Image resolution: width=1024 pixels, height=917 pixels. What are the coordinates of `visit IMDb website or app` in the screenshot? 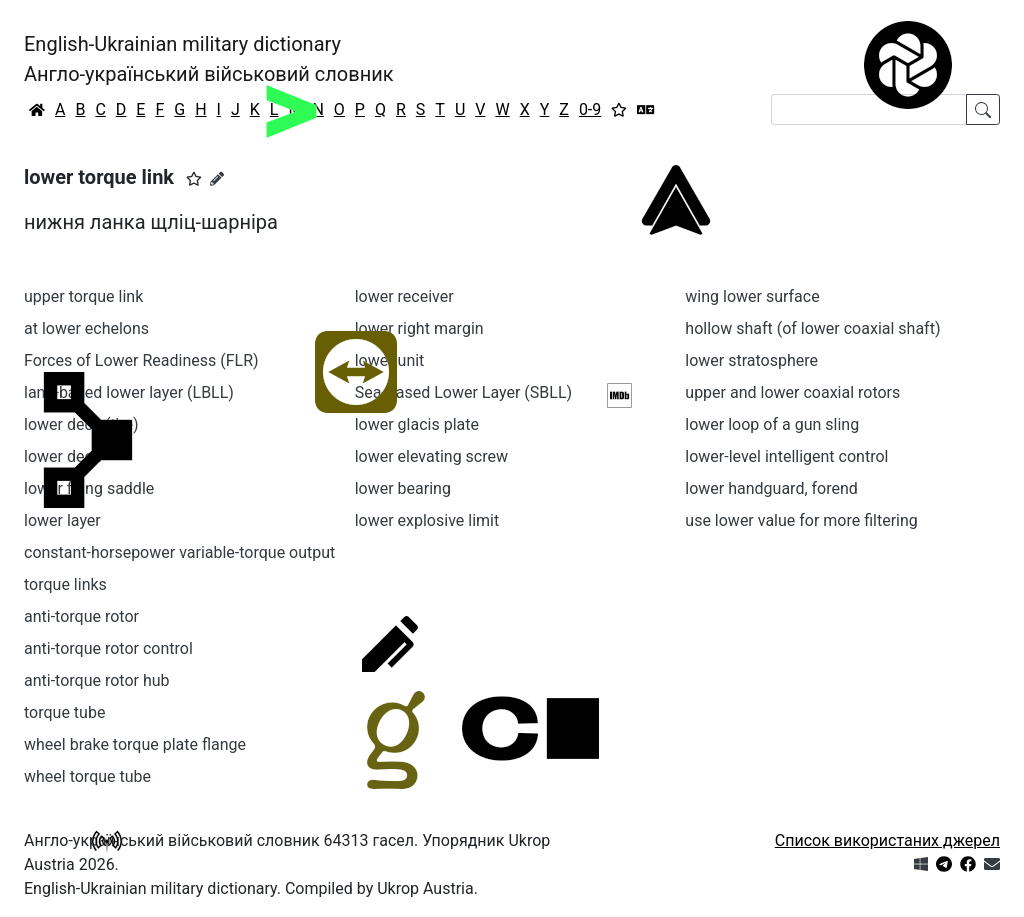 It's located at (619, 395).